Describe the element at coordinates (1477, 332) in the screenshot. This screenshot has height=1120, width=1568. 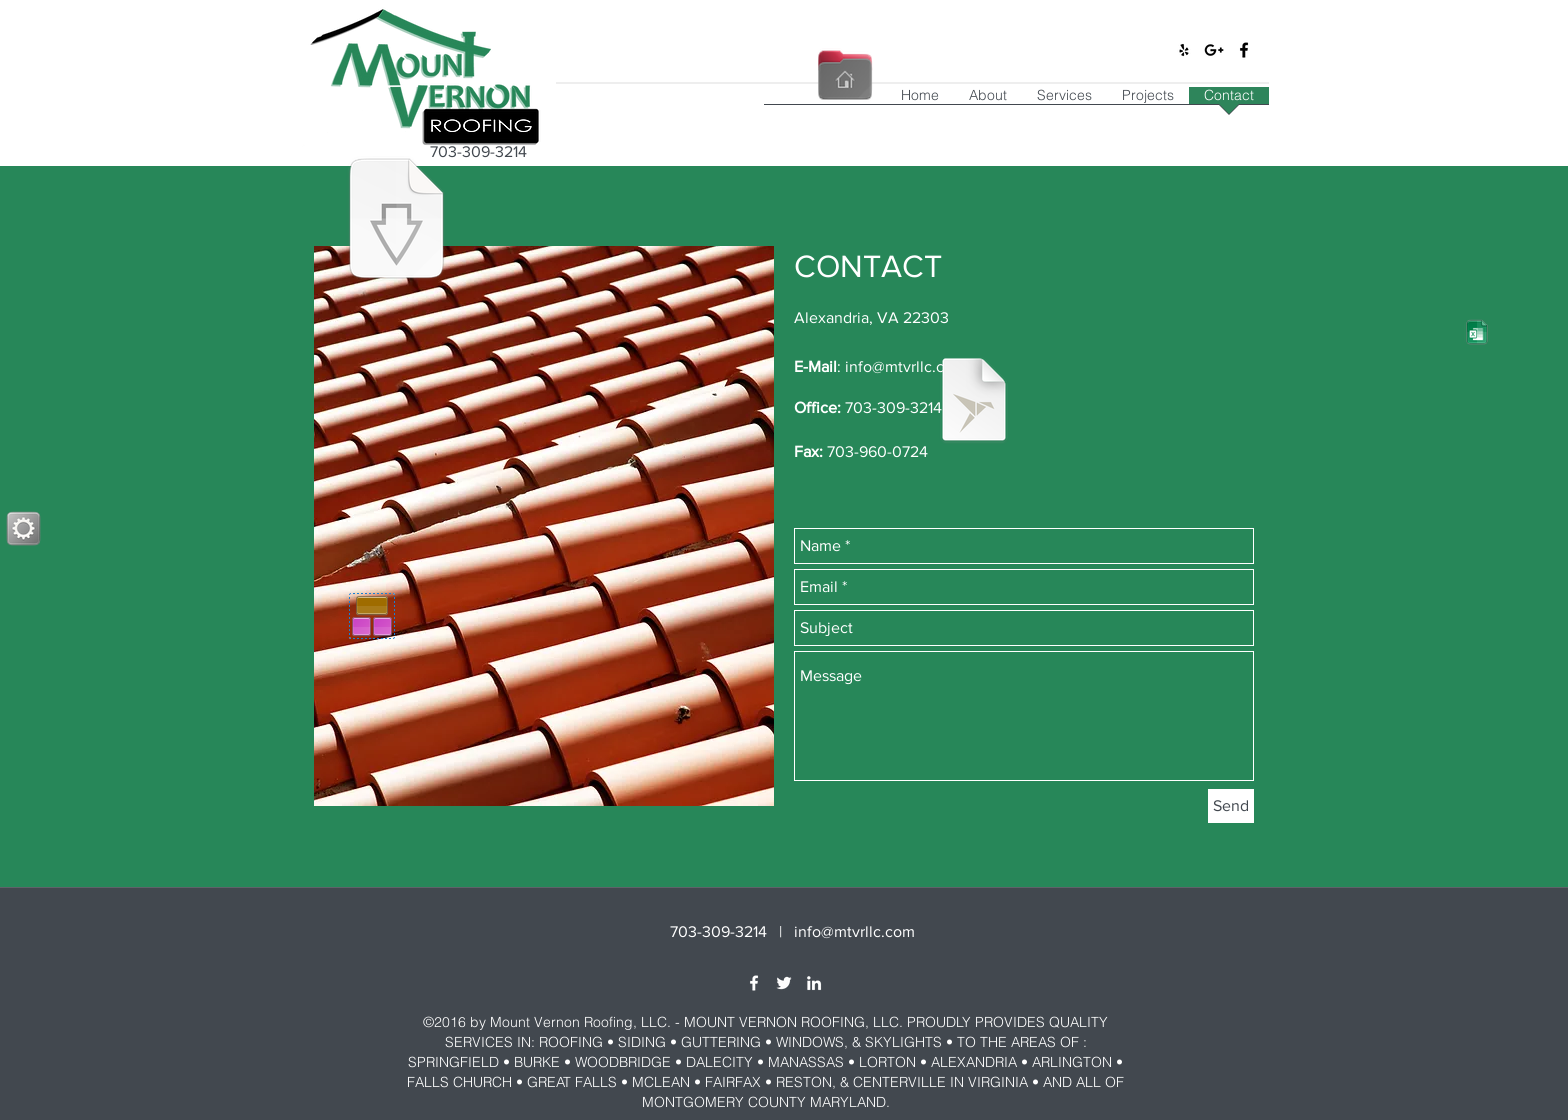
I see `indicates a microsoft excel spreadsheet file` at that location.